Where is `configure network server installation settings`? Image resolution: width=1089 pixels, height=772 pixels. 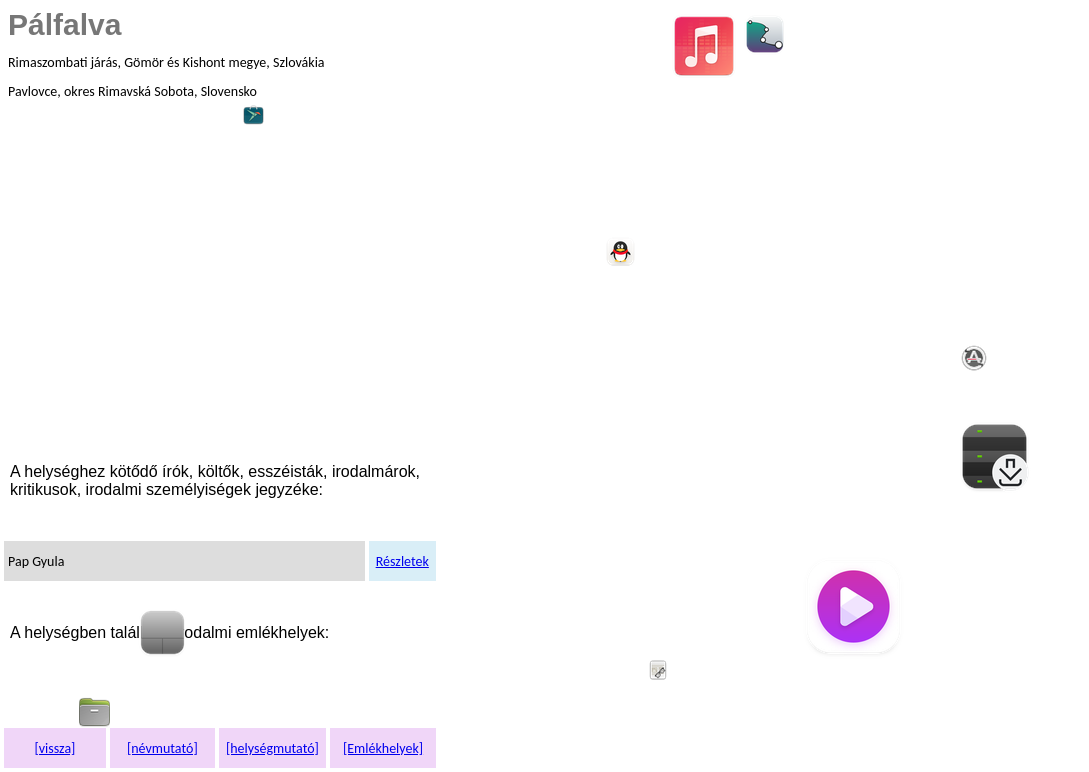
configure network server installation settings is located at coordinates (994, 456).